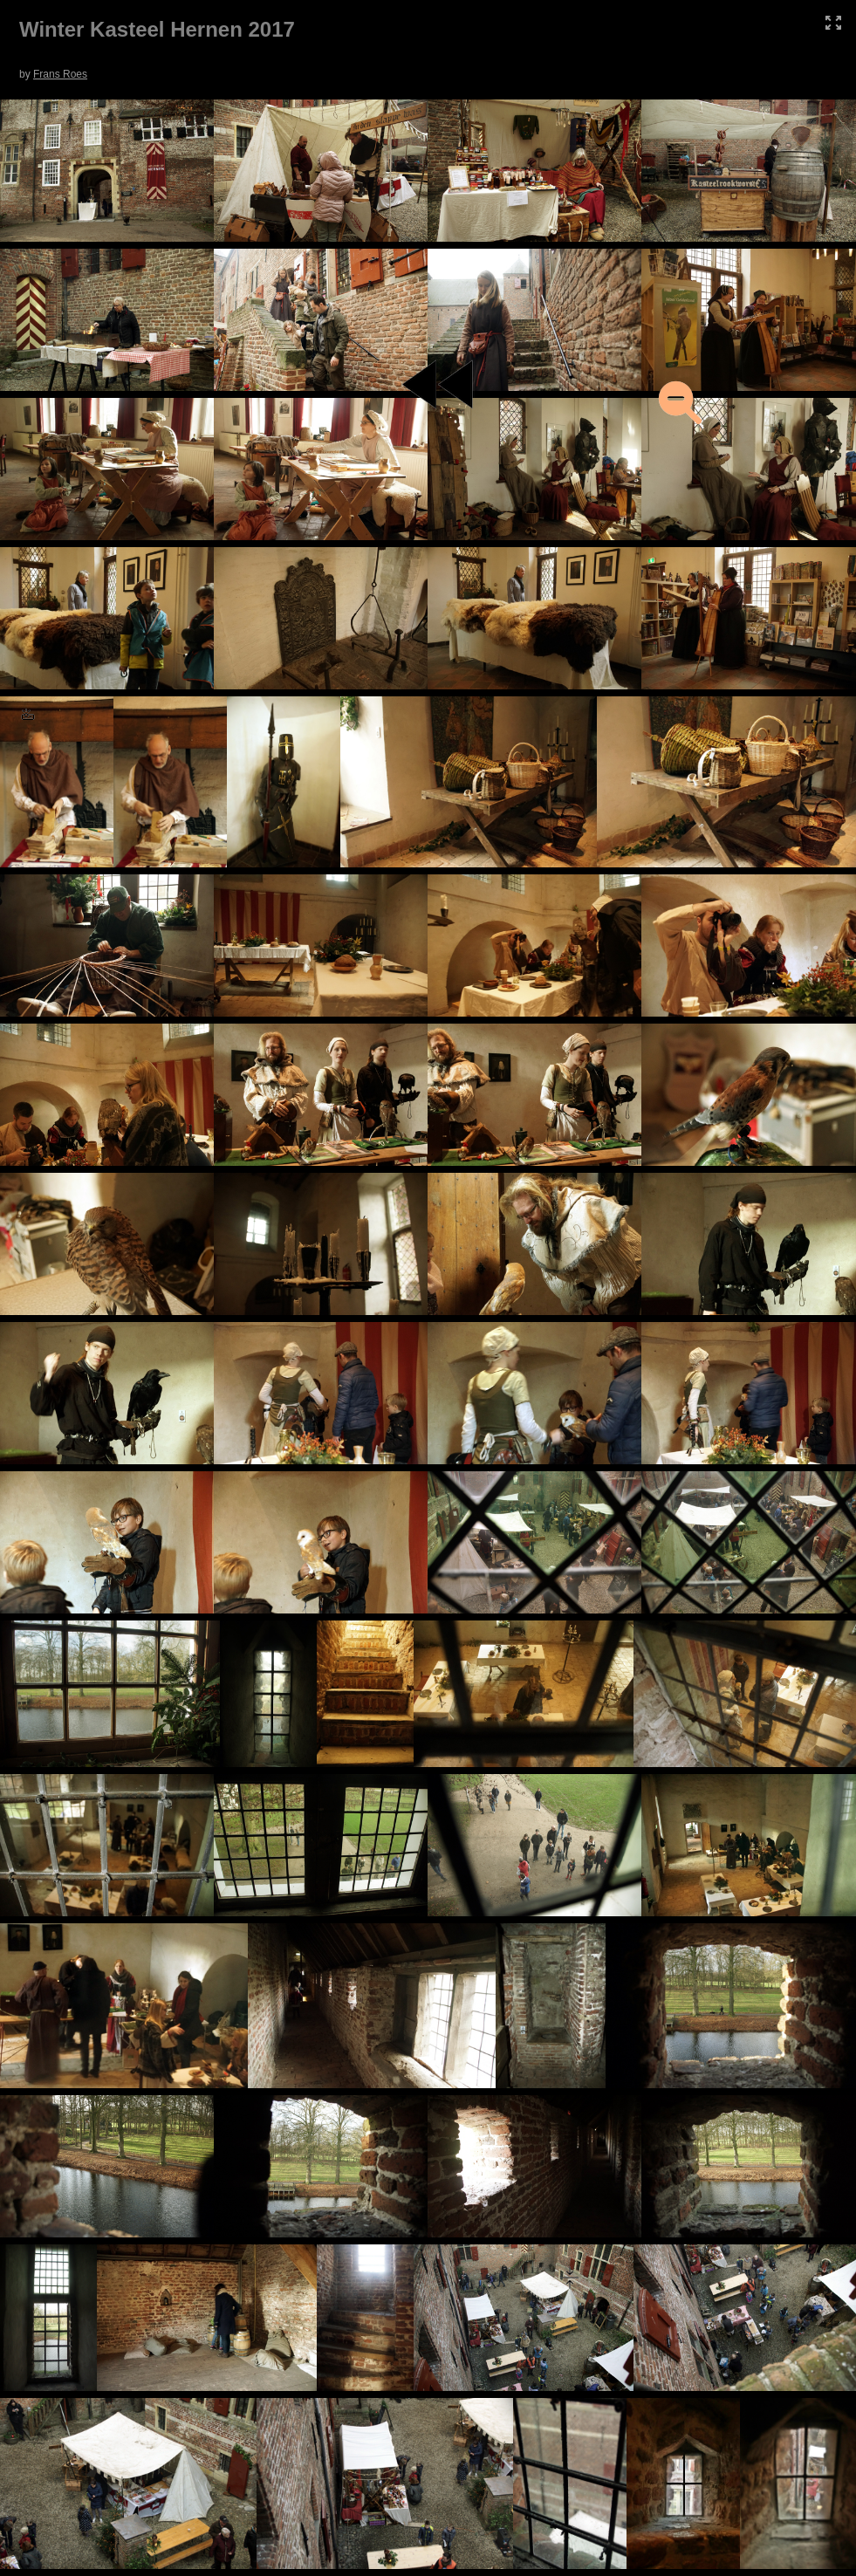 The image size is (856, 2576). I want to click on zoom out to see more content, so click(680, 402).